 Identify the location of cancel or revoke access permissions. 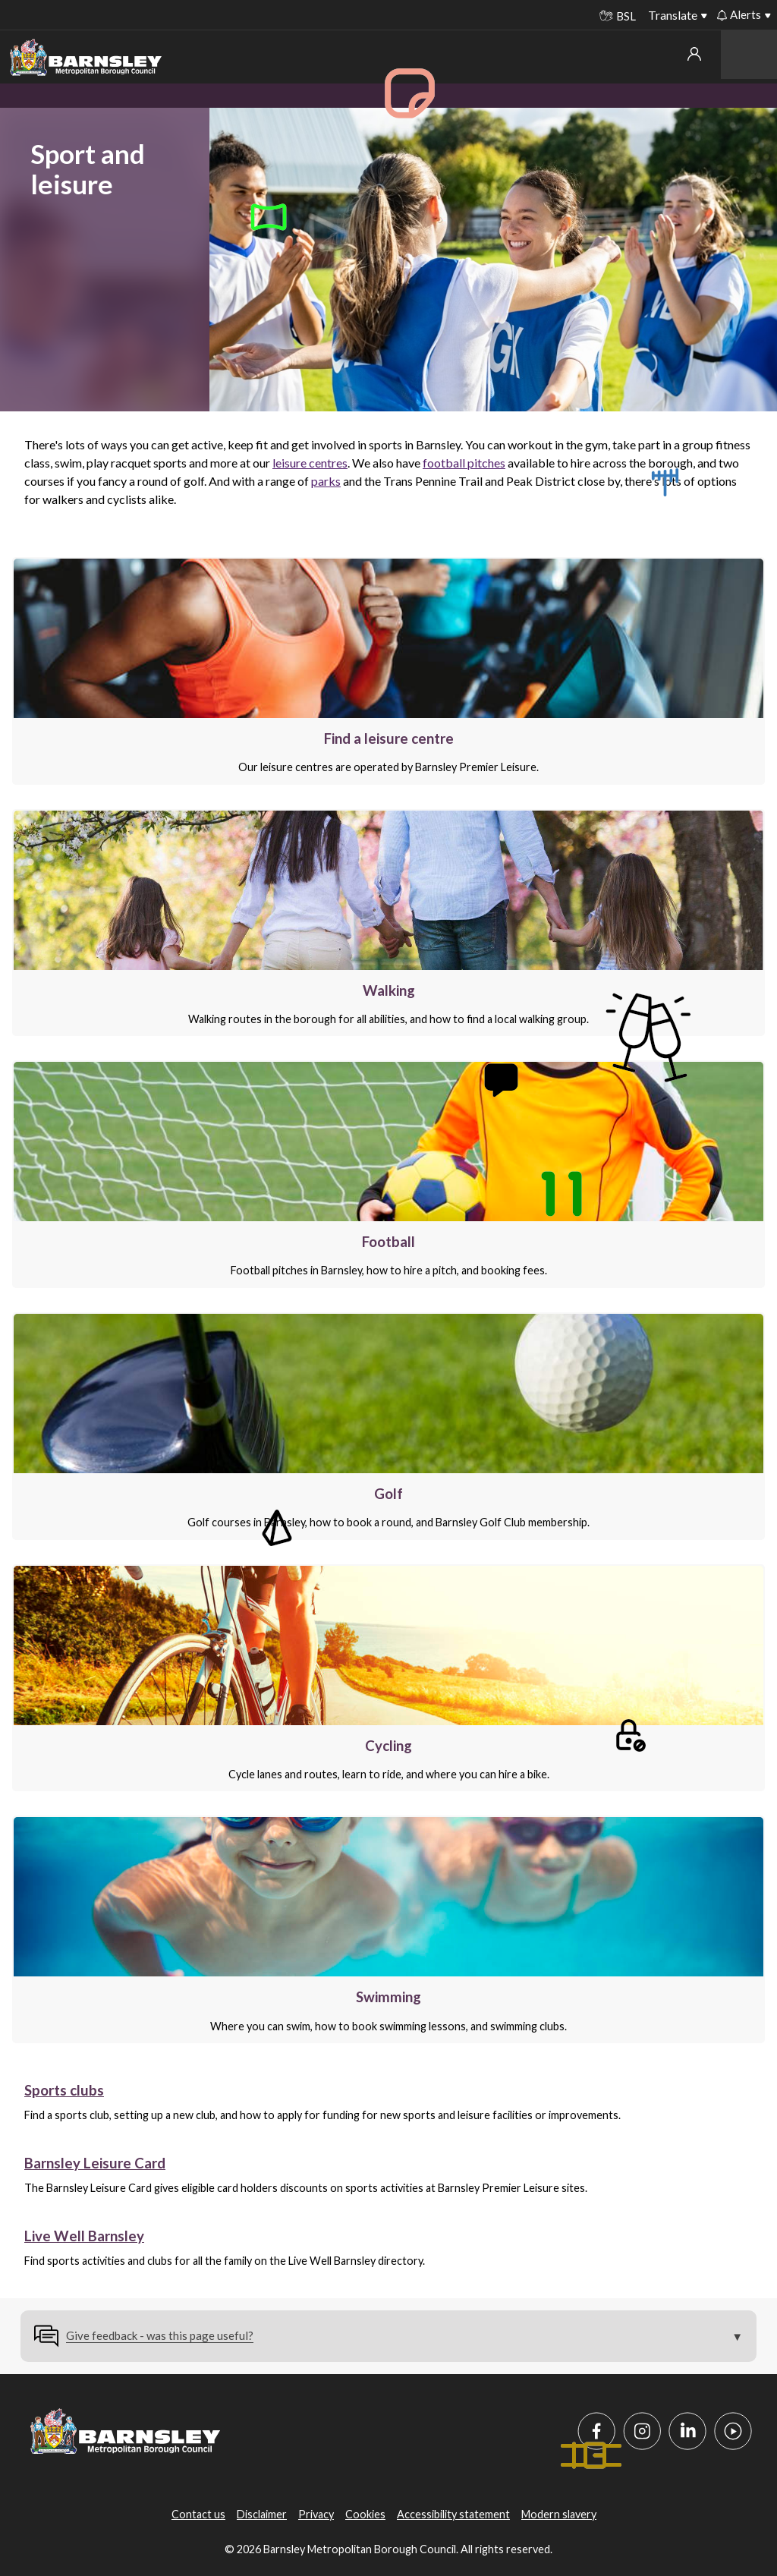
(628, 1734).